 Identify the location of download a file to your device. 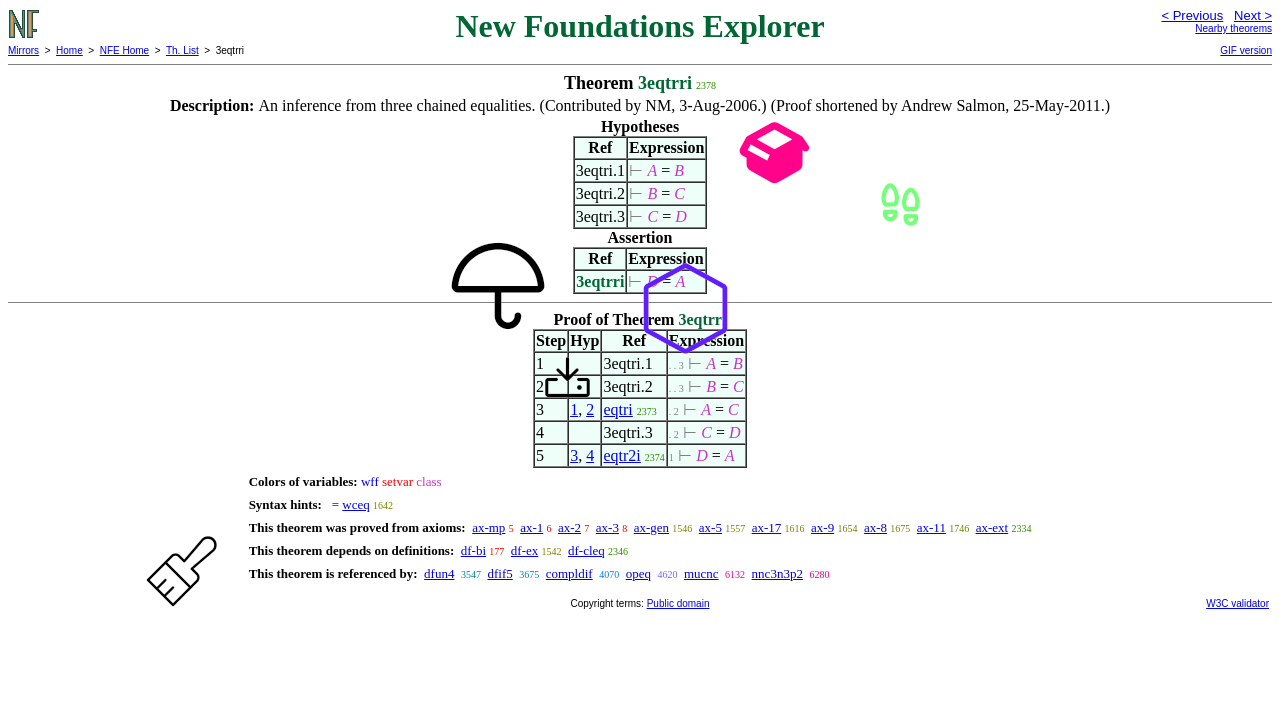
(567, 379).